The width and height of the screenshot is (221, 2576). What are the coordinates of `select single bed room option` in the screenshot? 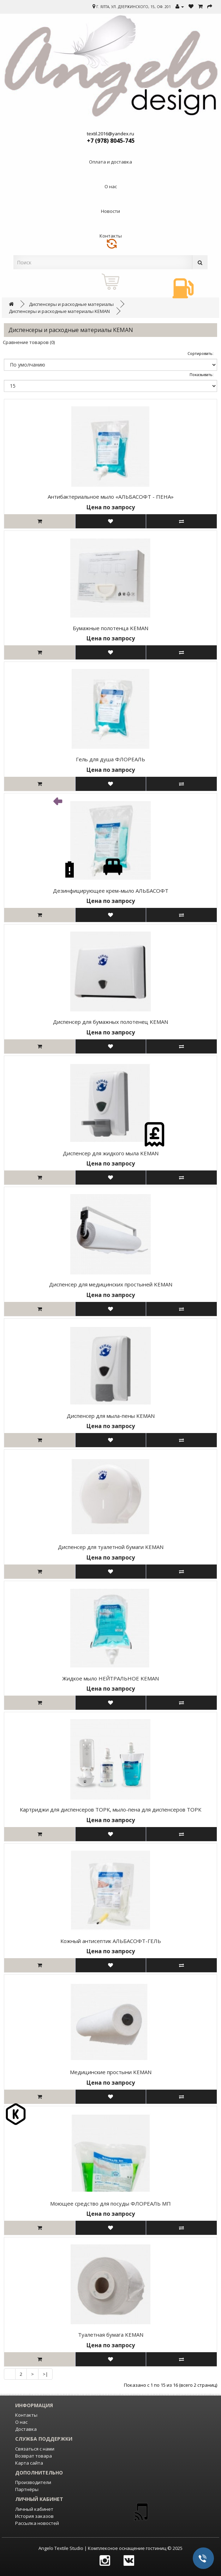 It's located at (113, 867).